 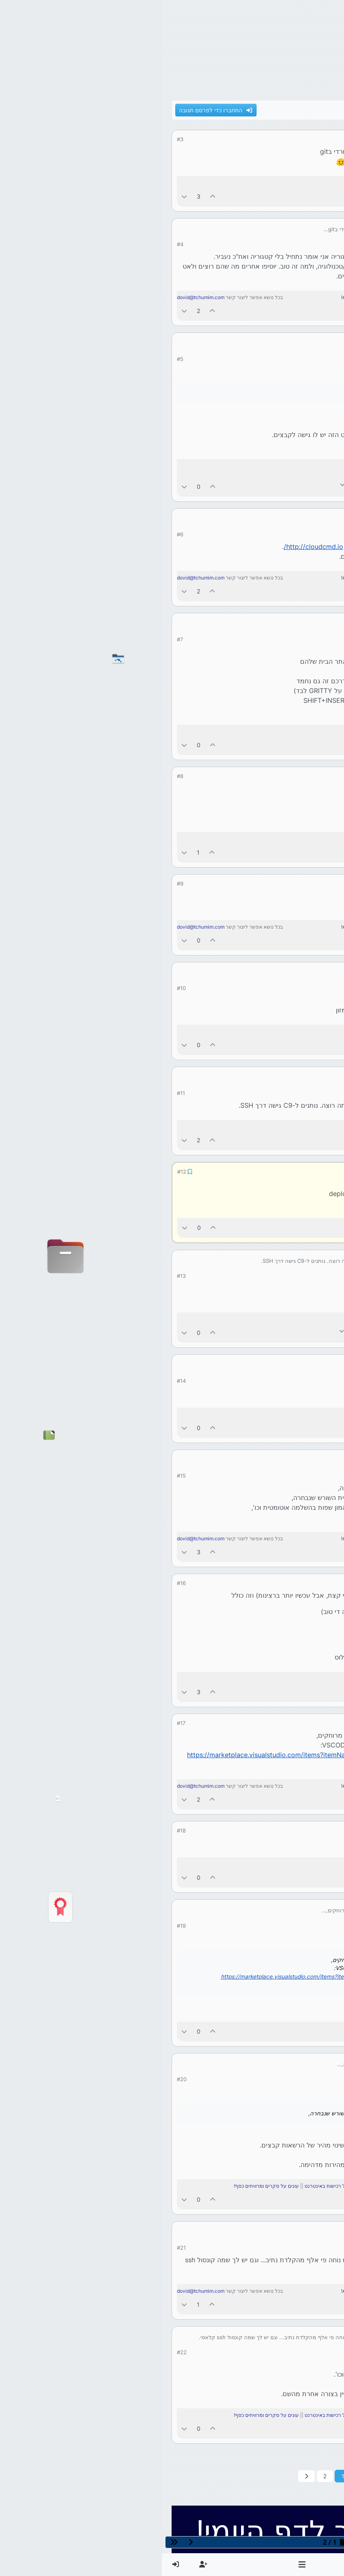 What do you see at coordinates (60, 1907) in the screenshot?
I see `a pkcs7 certificate file or security credential` at bounding box center [60, 1907].